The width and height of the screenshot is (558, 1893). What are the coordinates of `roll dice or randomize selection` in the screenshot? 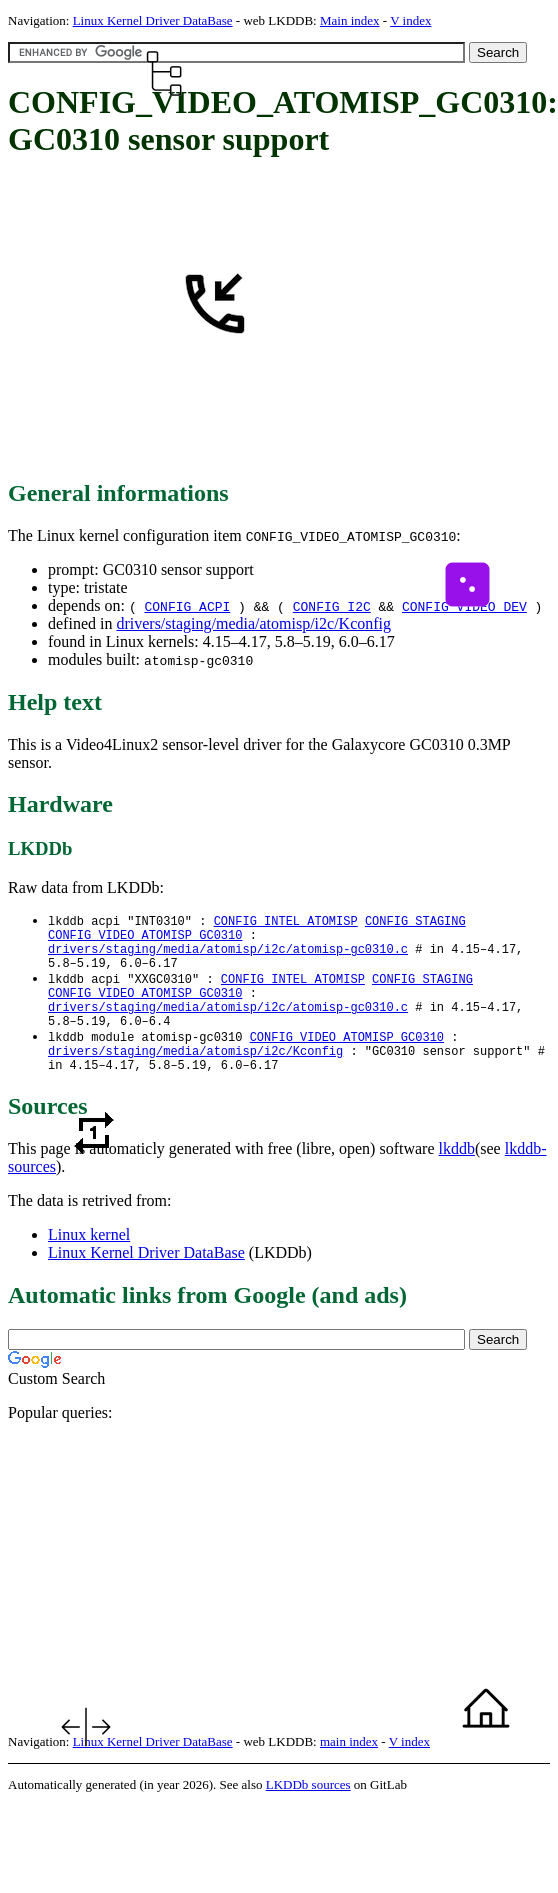 It's located at (467, 584).